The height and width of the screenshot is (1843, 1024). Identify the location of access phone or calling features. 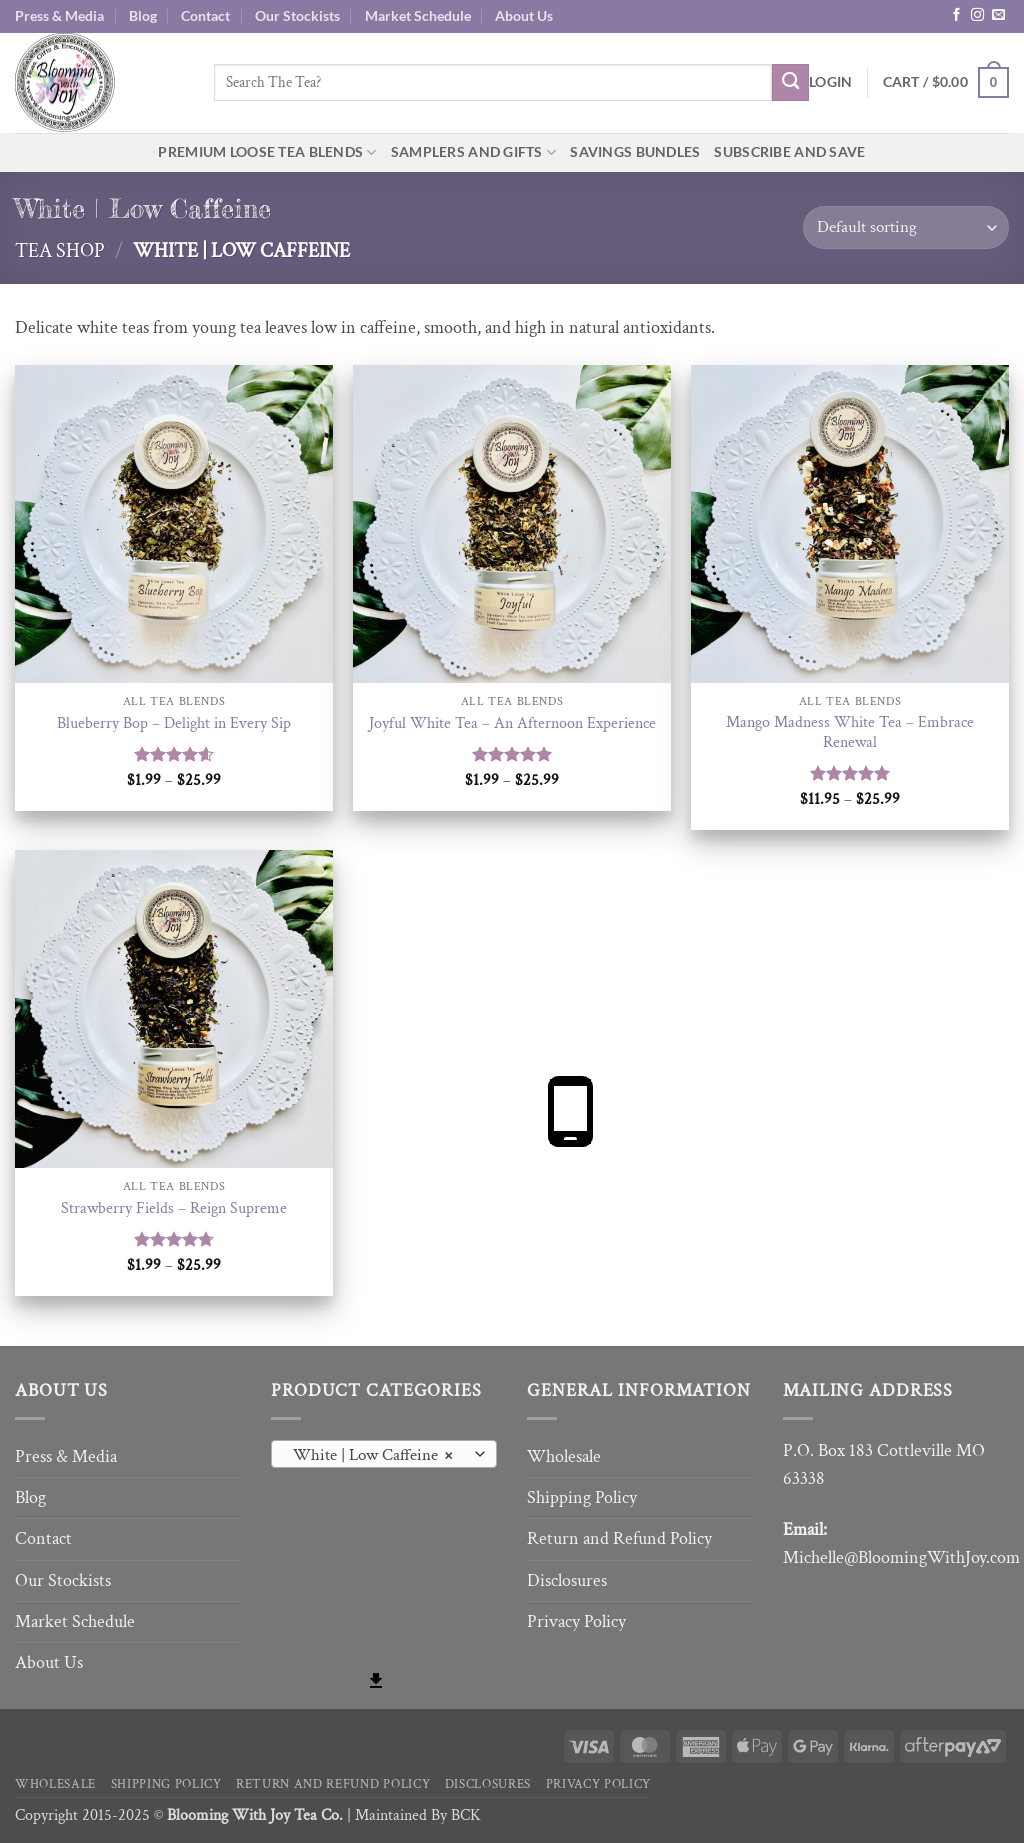
(570, 1111).